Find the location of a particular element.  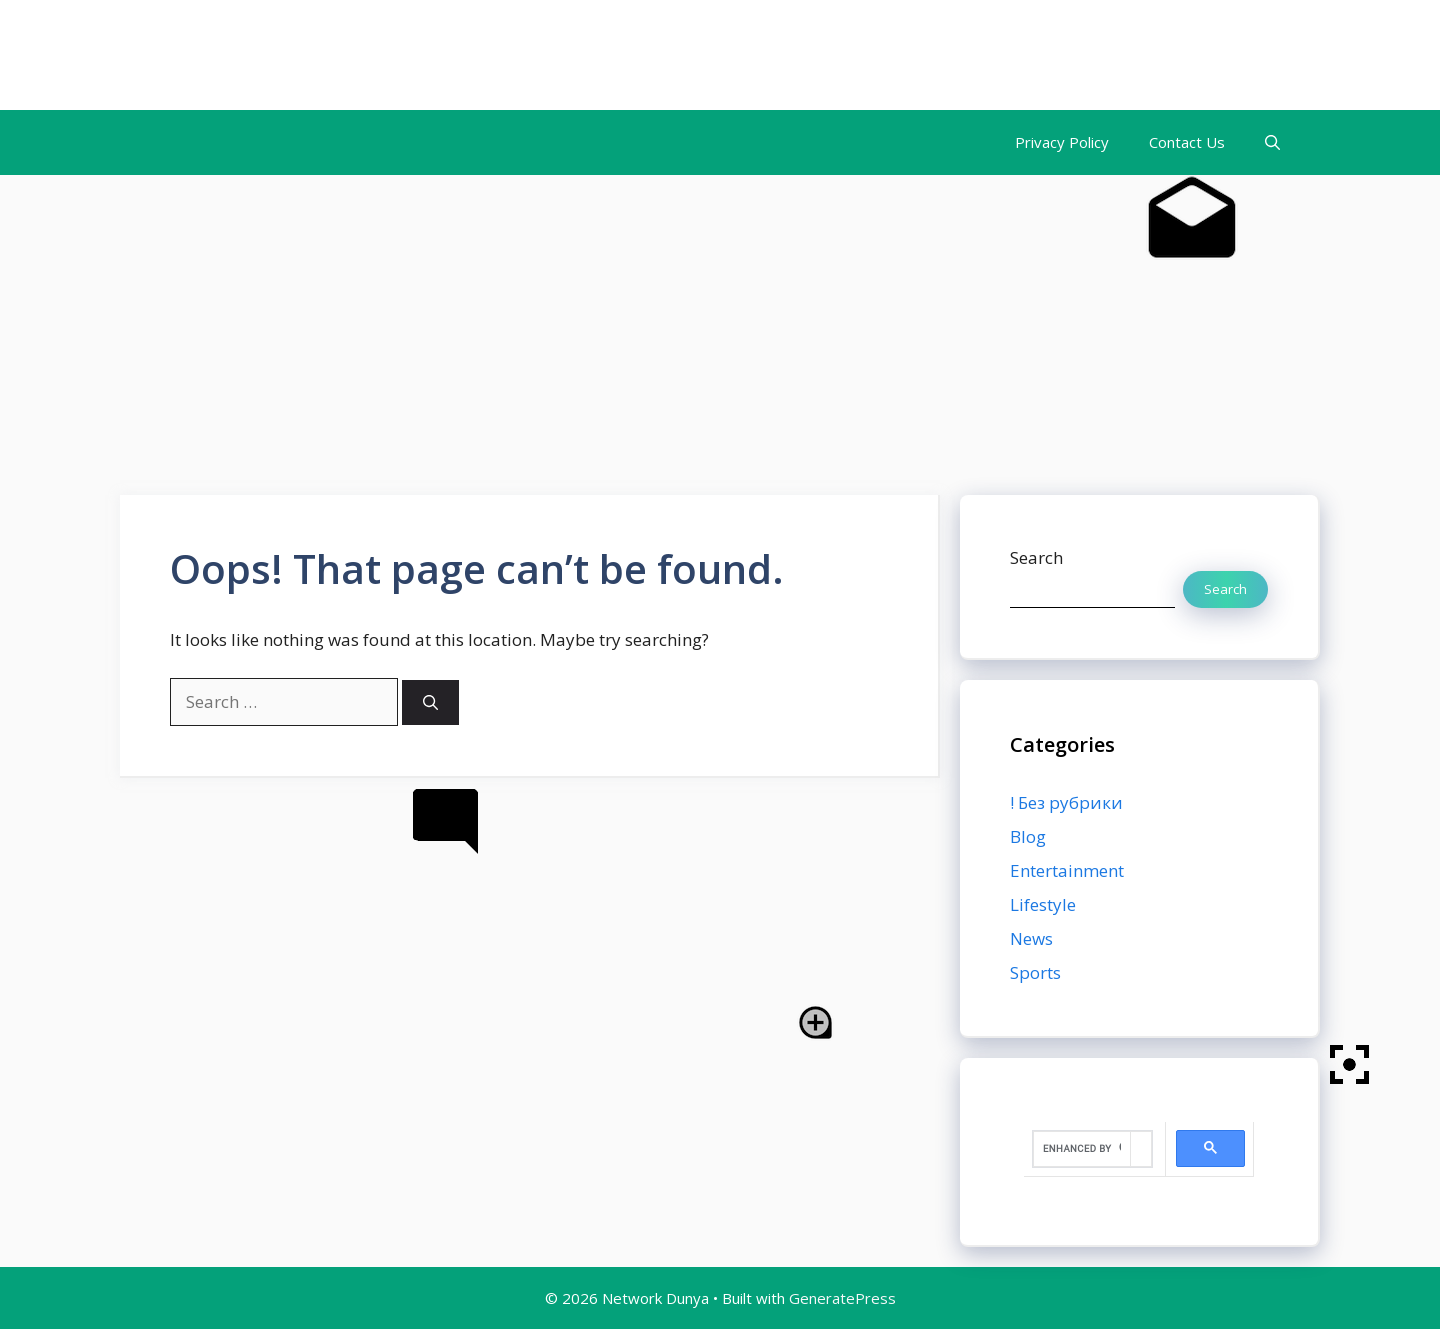

open comments section is located at coordinates (445, 821).